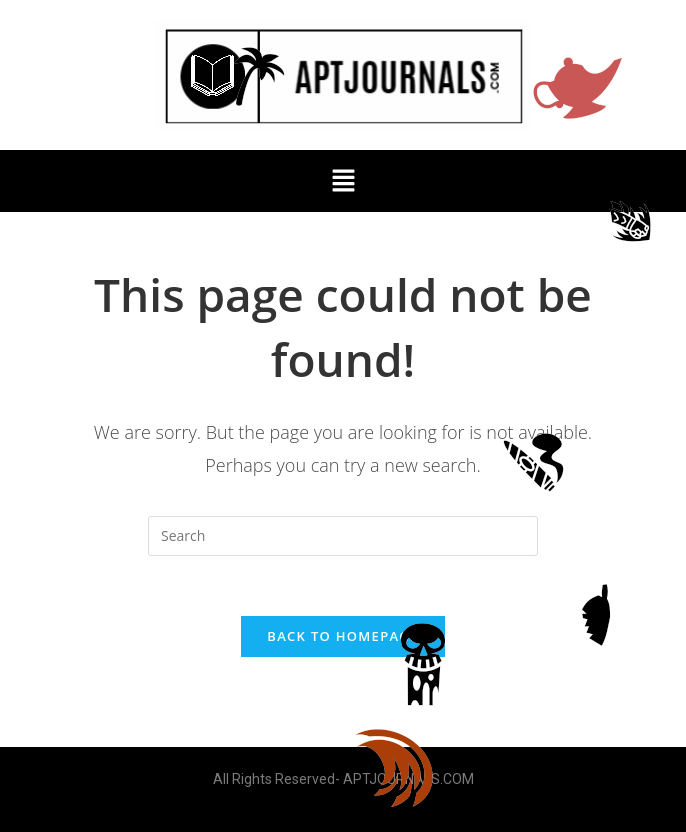 The image size is (686, 832). What do you see at coordinates (533, 462) in the screenshot?
I see `indicates smoking area or smoking permitted` at bounding box center [533, 462].